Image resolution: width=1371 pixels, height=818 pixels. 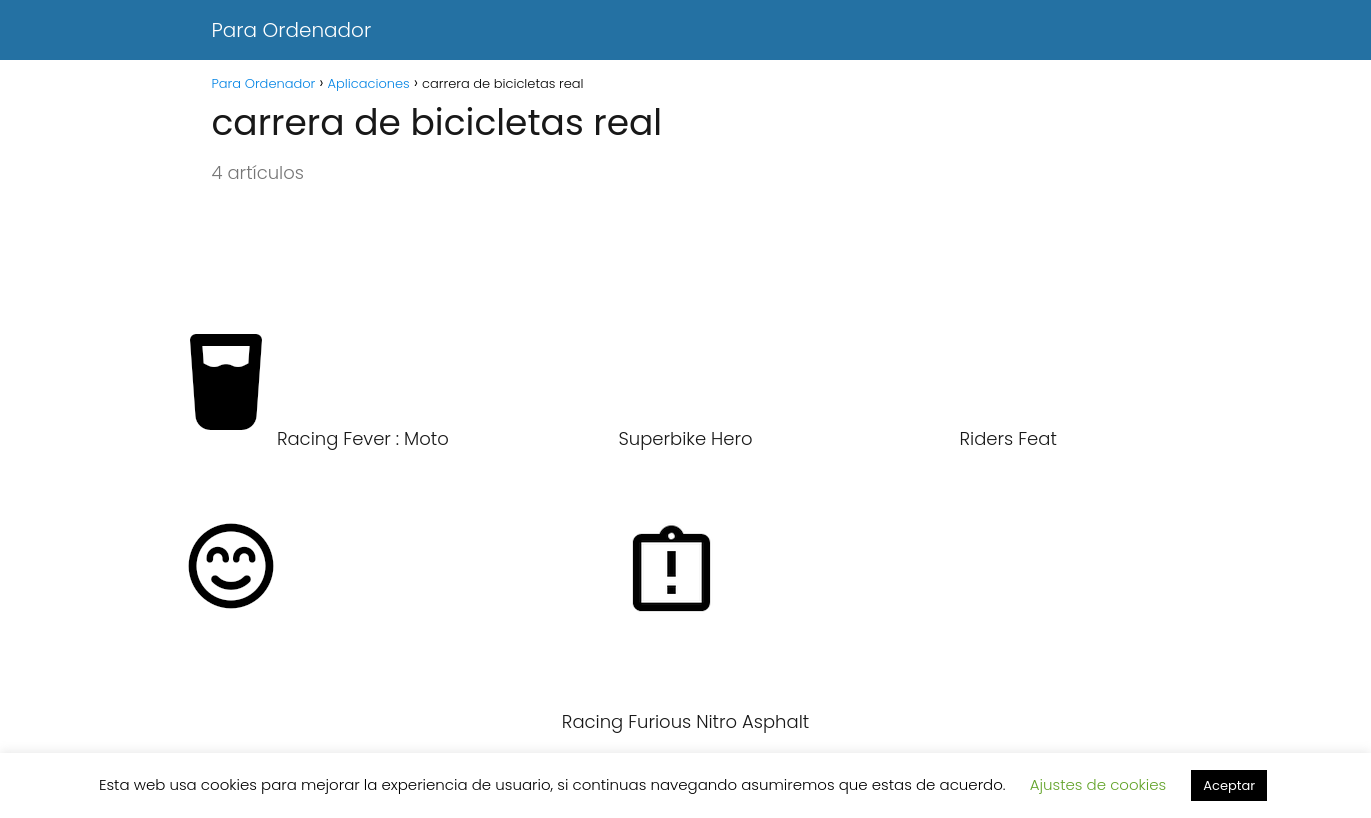 What do you see at coordinates (231, 566) in the screenshot?
I see `add a positive reaction or emoji` at bounding box center [231, 566].